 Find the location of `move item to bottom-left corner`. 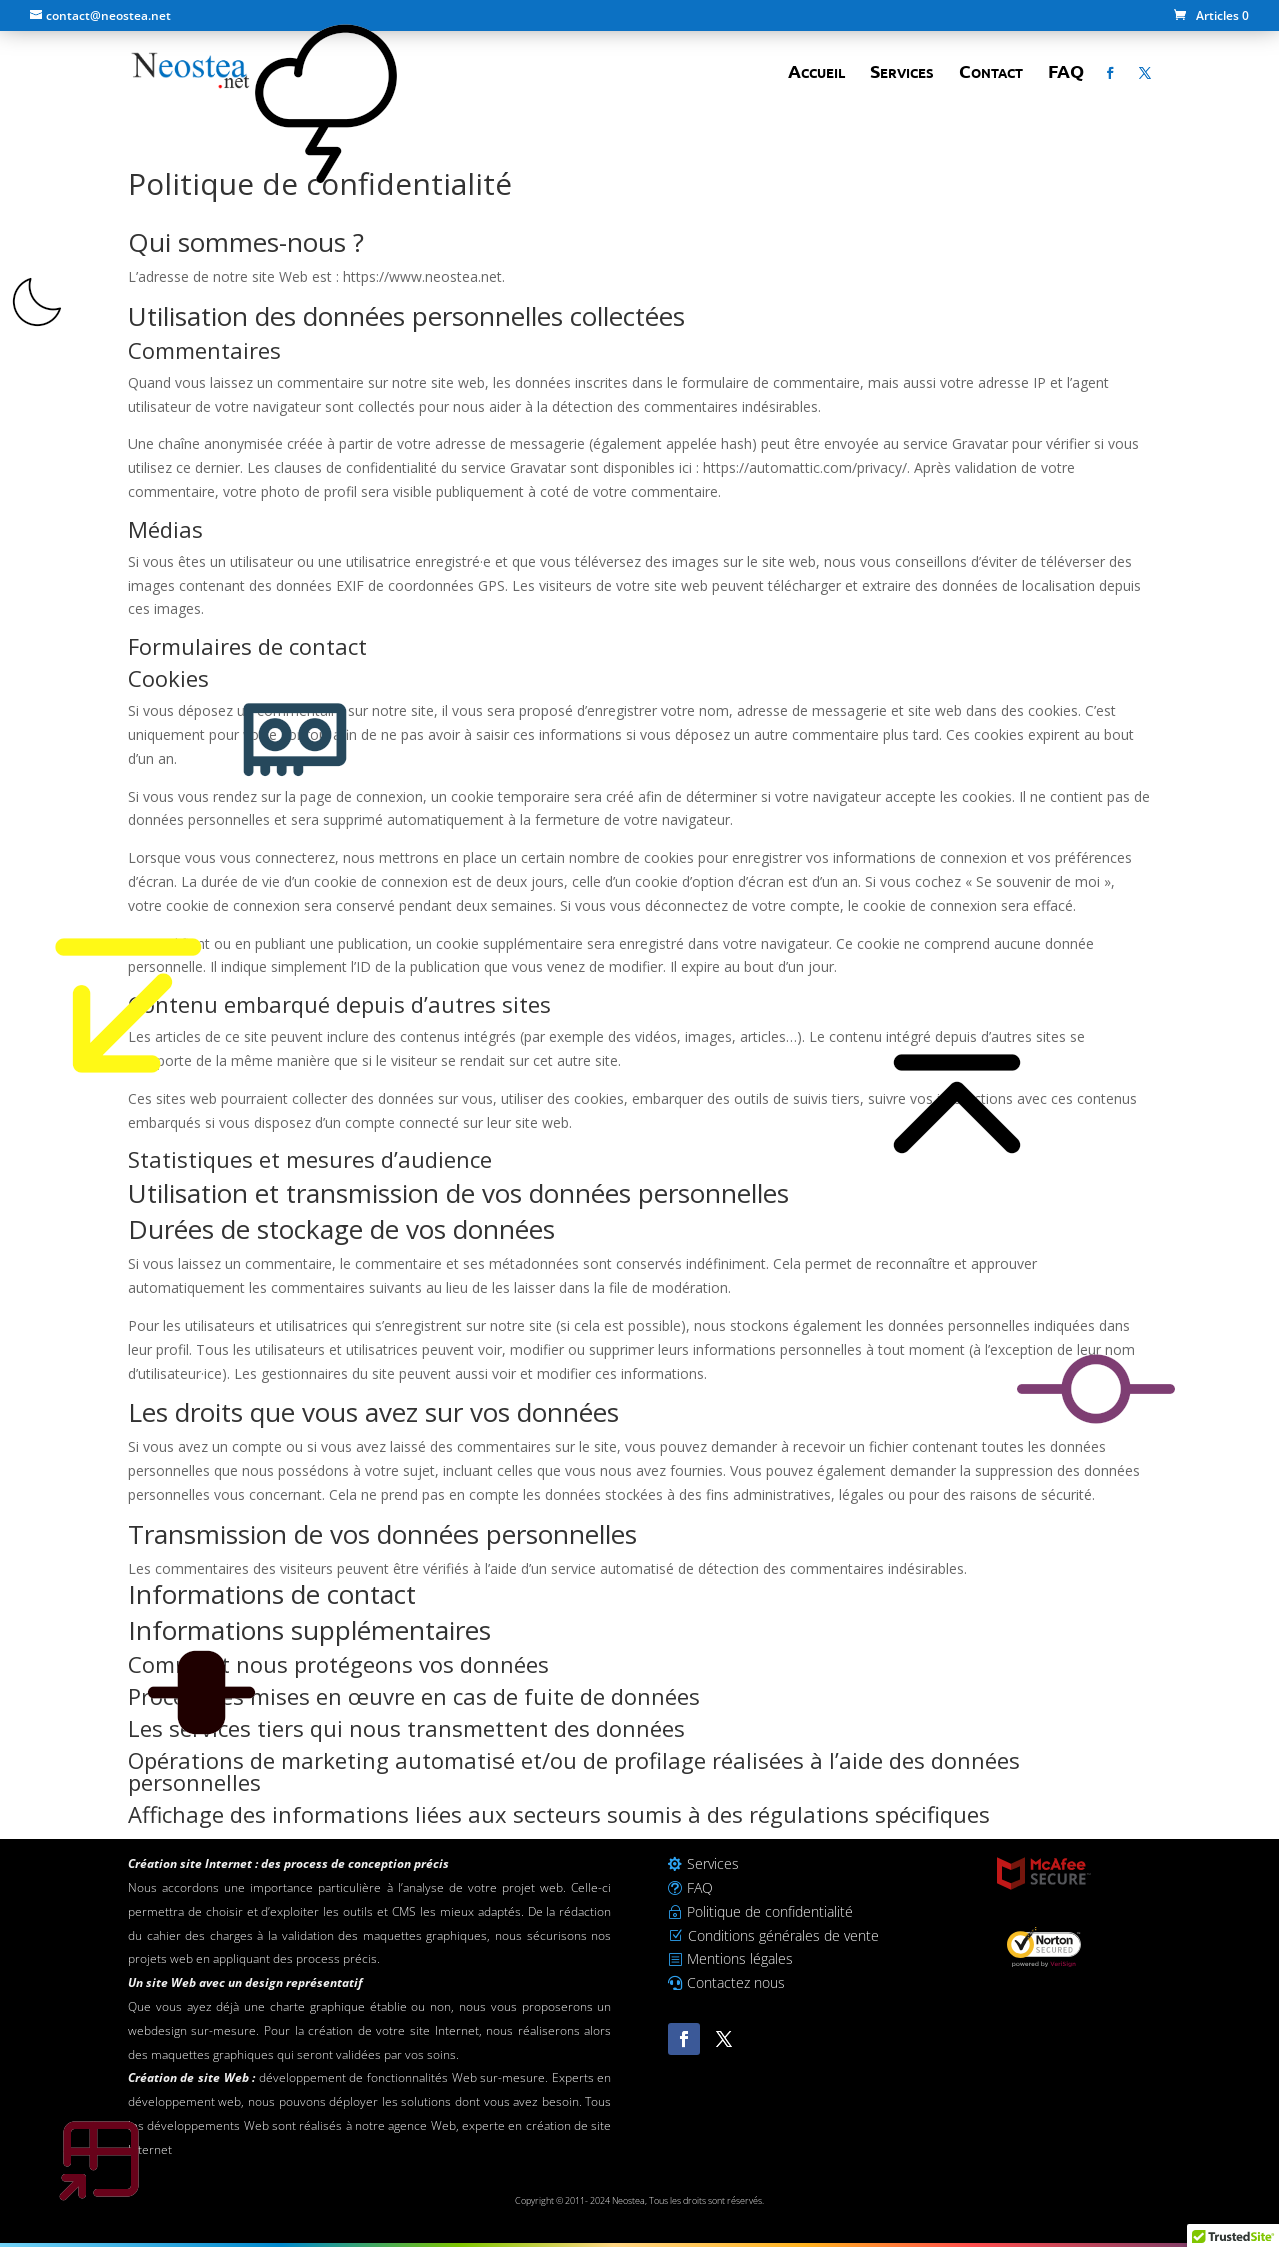

move item to bottom-left corner is located at coordinates (122, 1005).